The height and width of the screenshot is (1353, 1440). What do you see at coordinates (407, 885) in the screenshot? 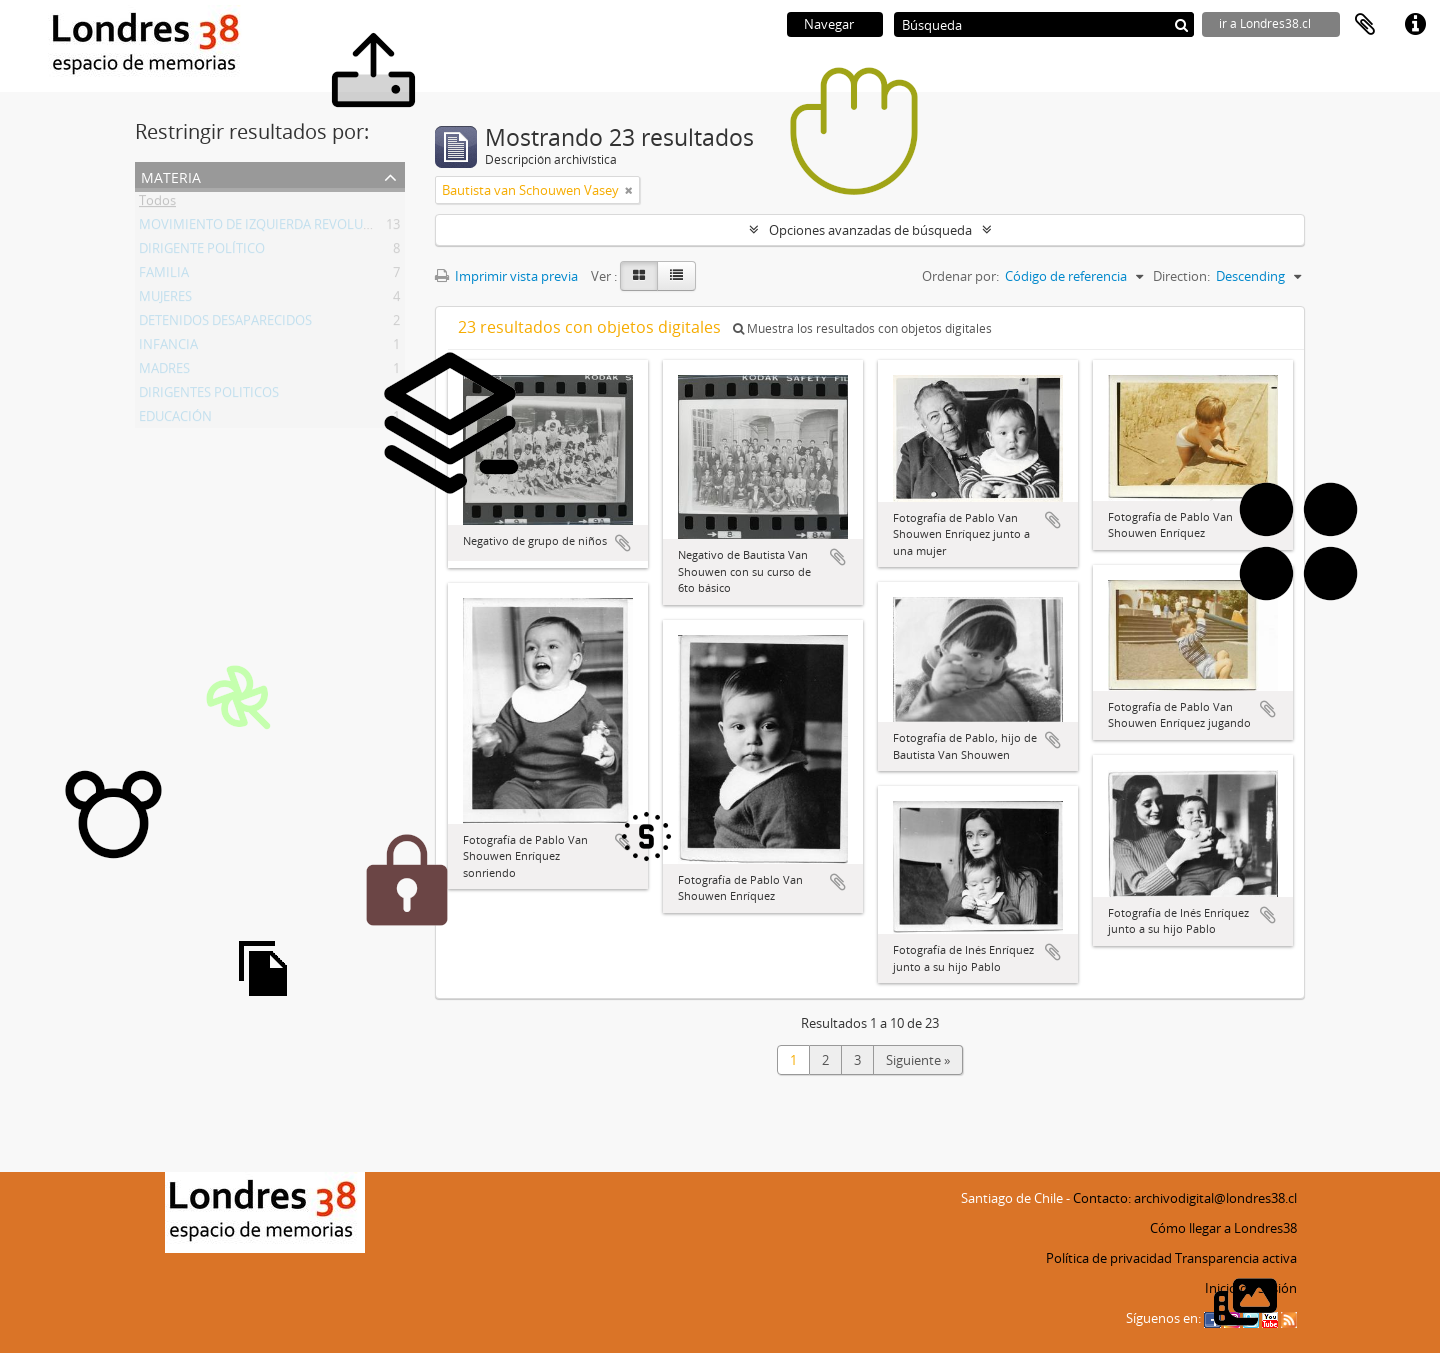
I see `access secure or encrypted content` at bounding box center [407, 885].